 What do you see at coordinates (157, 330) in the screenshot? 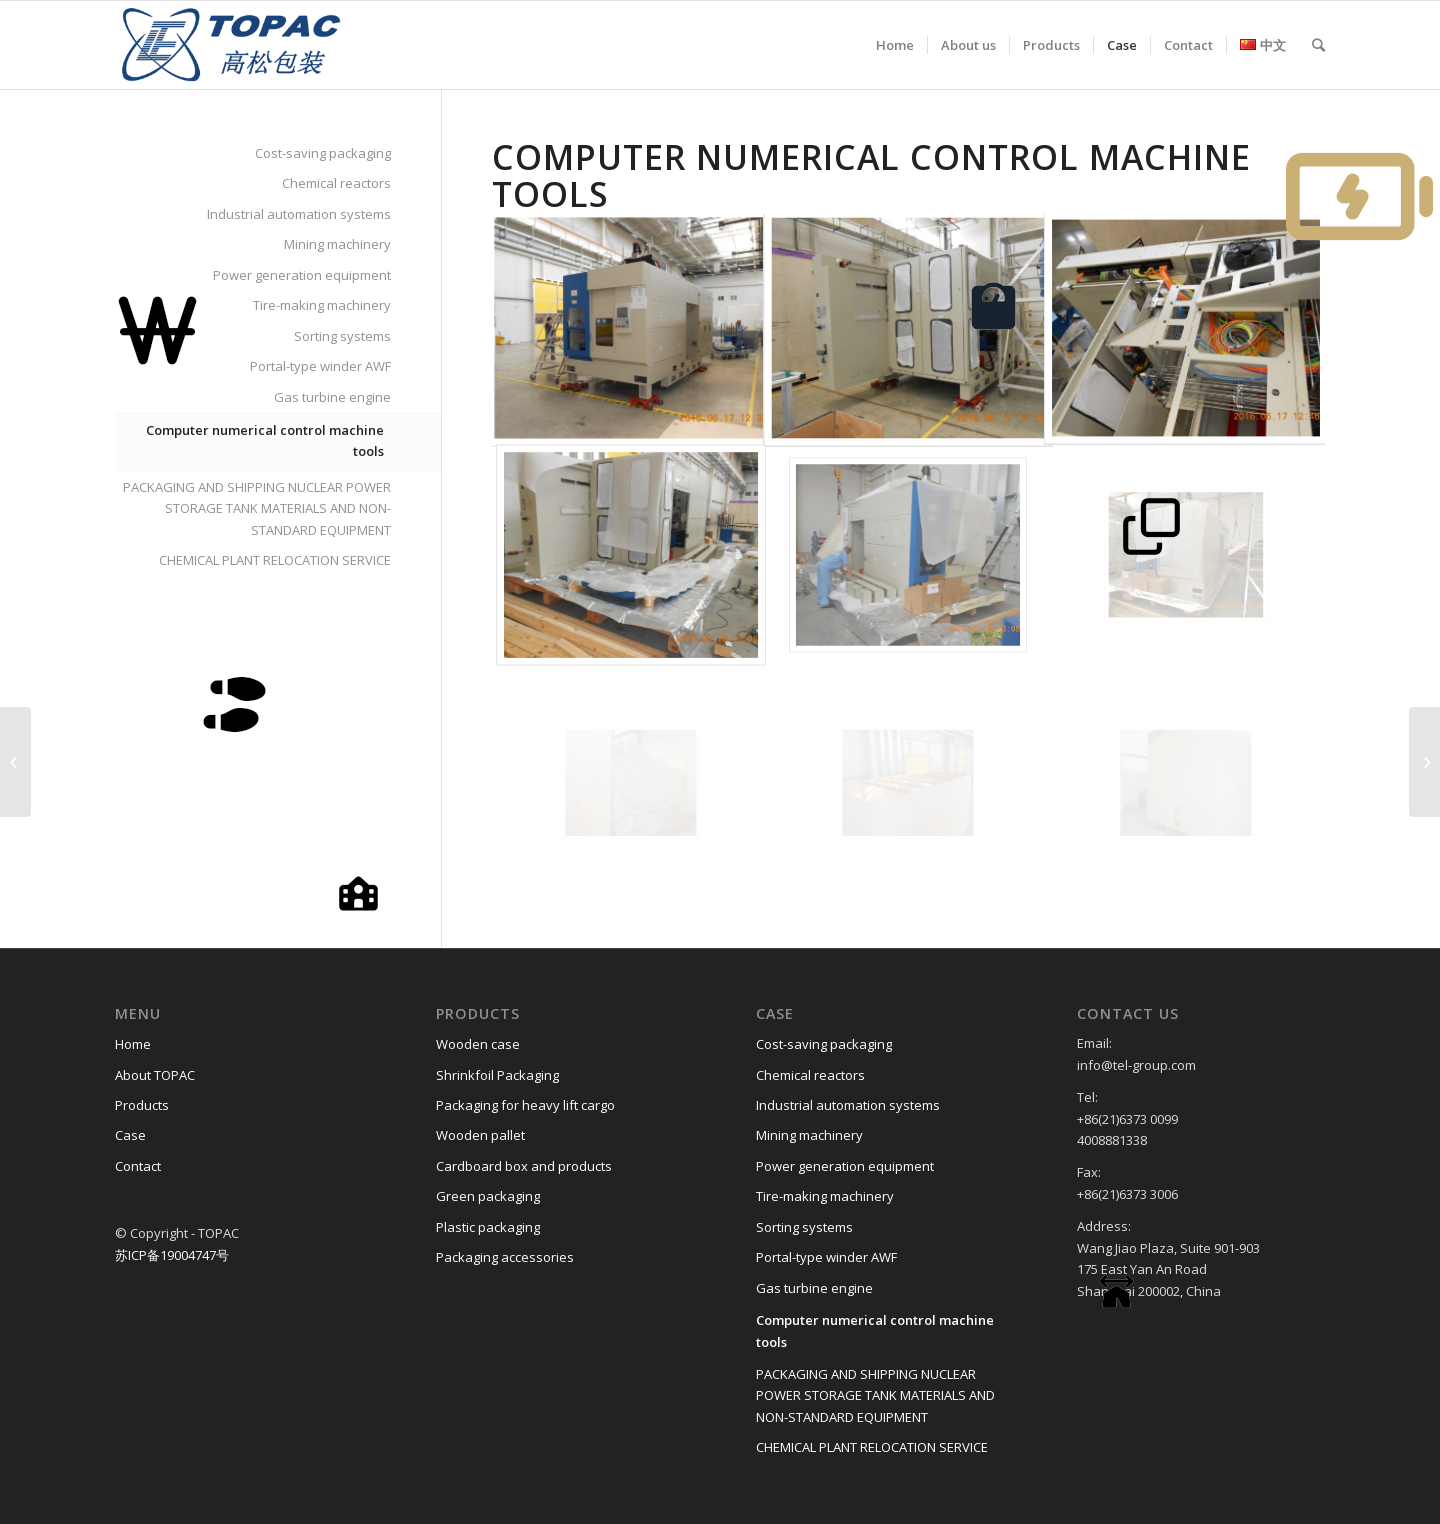
I see `south korean won currency symbol` at bounding box center [157, 330].